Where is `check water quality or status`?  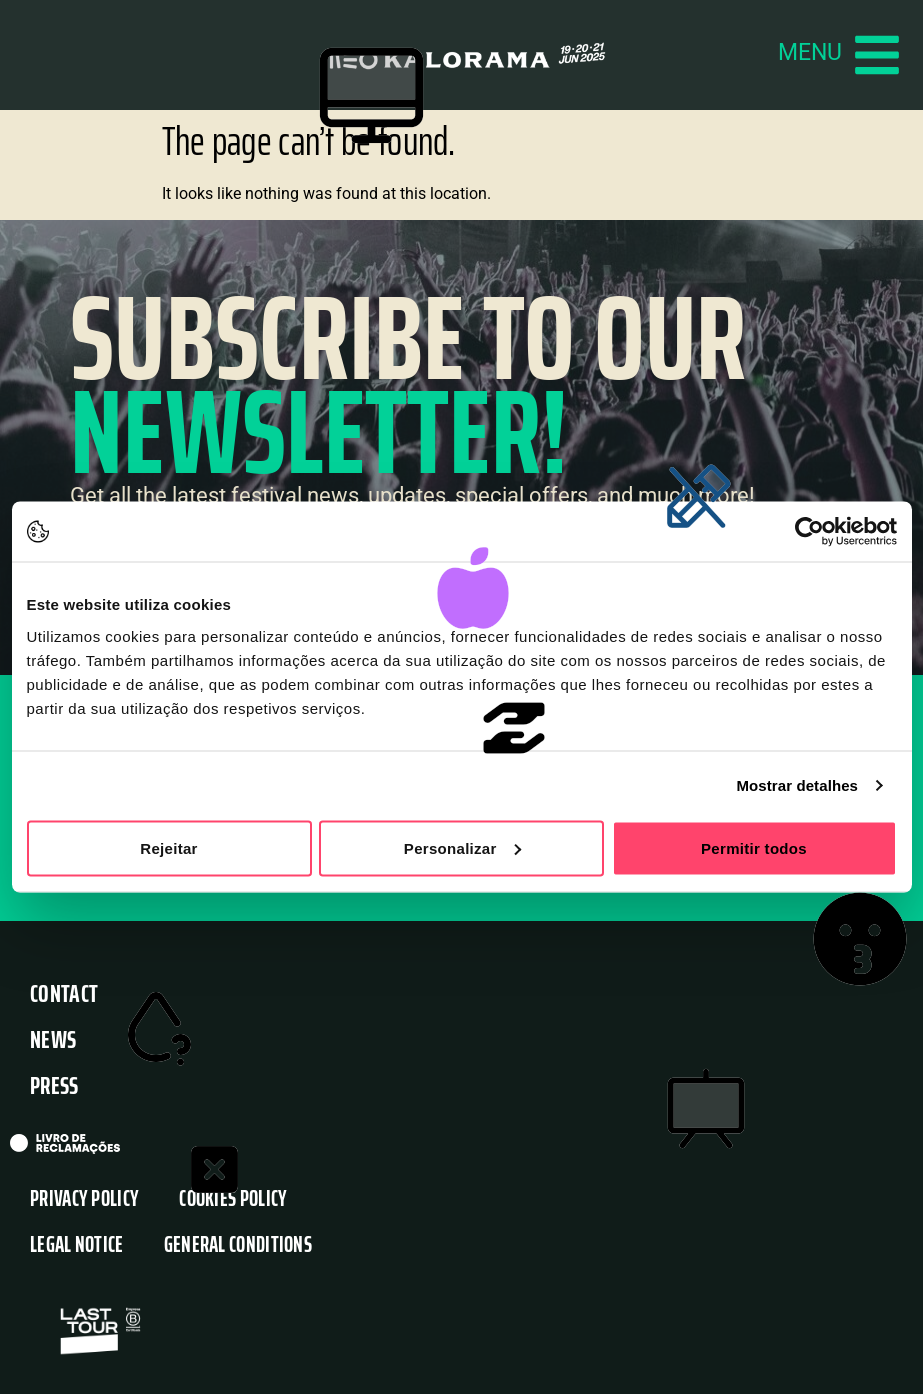 check water quality or status is located at coordinates (156, 1027).